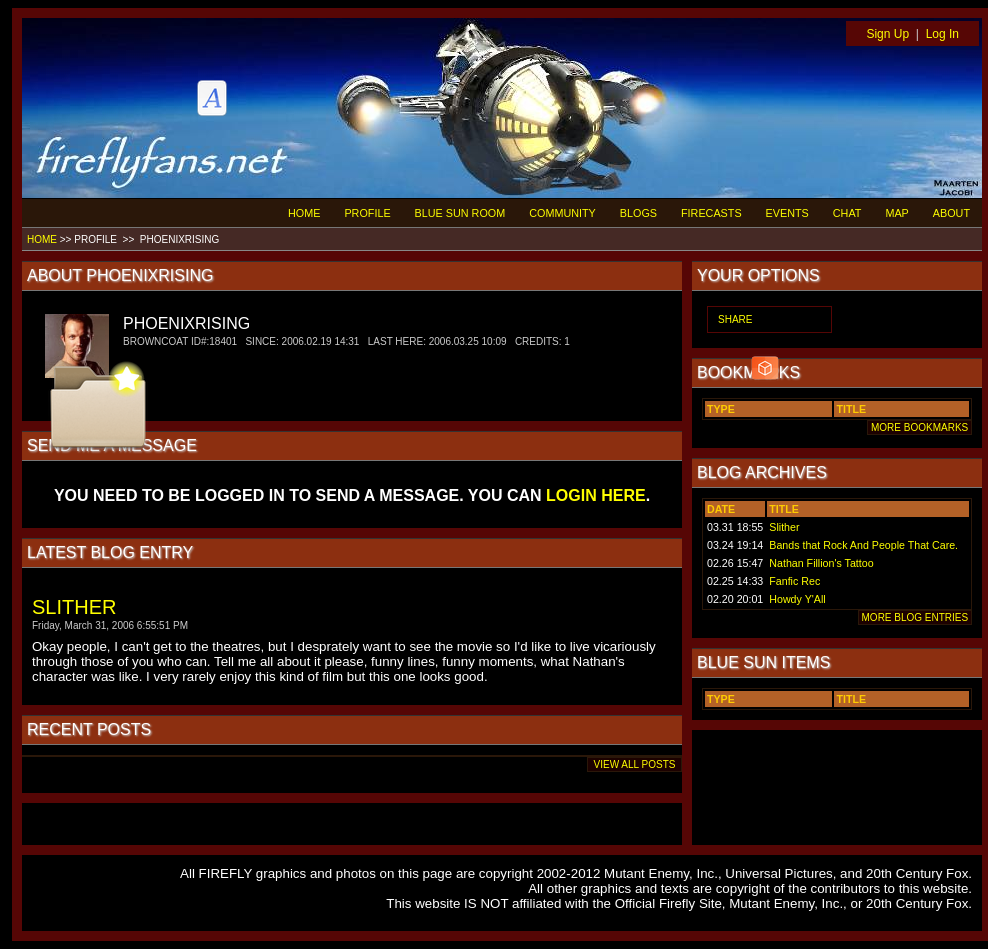  I want to click on an OpenType font file, so click(212, 98).